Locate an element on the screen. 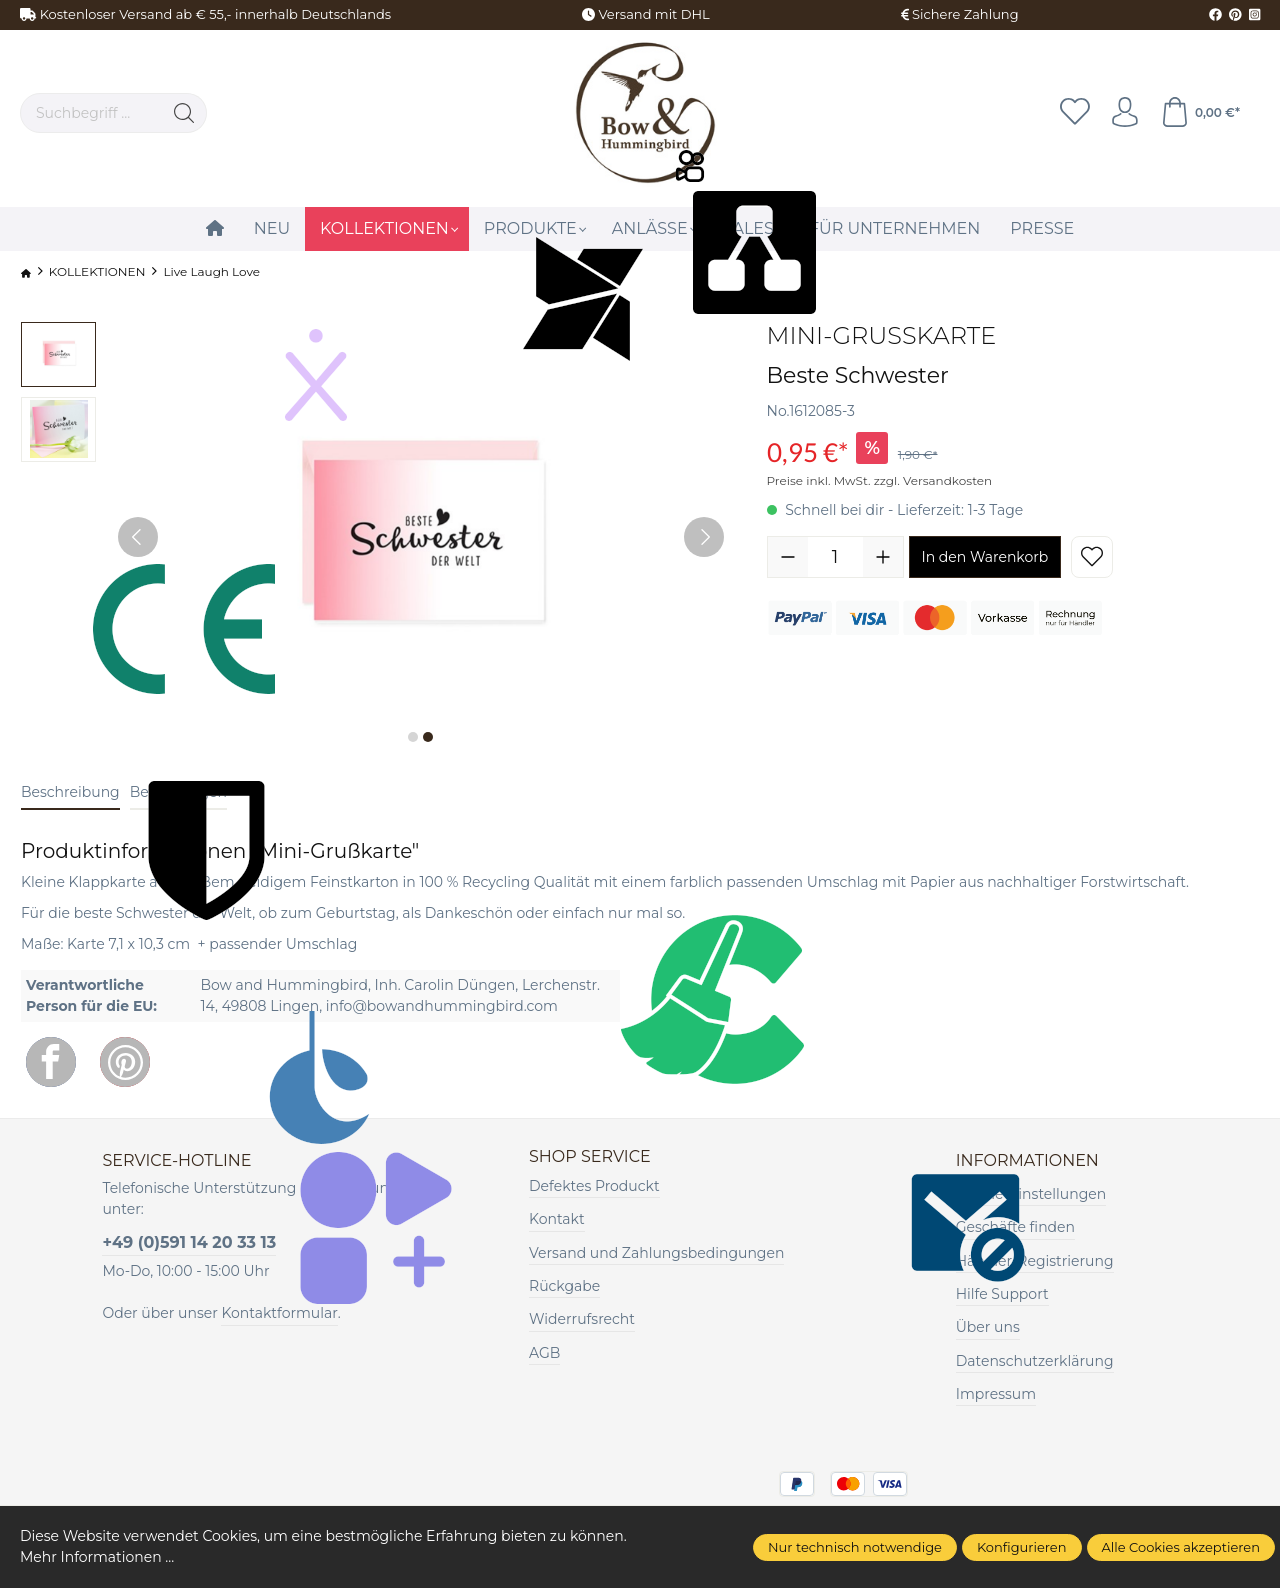 The height and width of the screenshot is (1588, 1280). open CCleaner application is located at coordinates (712, 999).